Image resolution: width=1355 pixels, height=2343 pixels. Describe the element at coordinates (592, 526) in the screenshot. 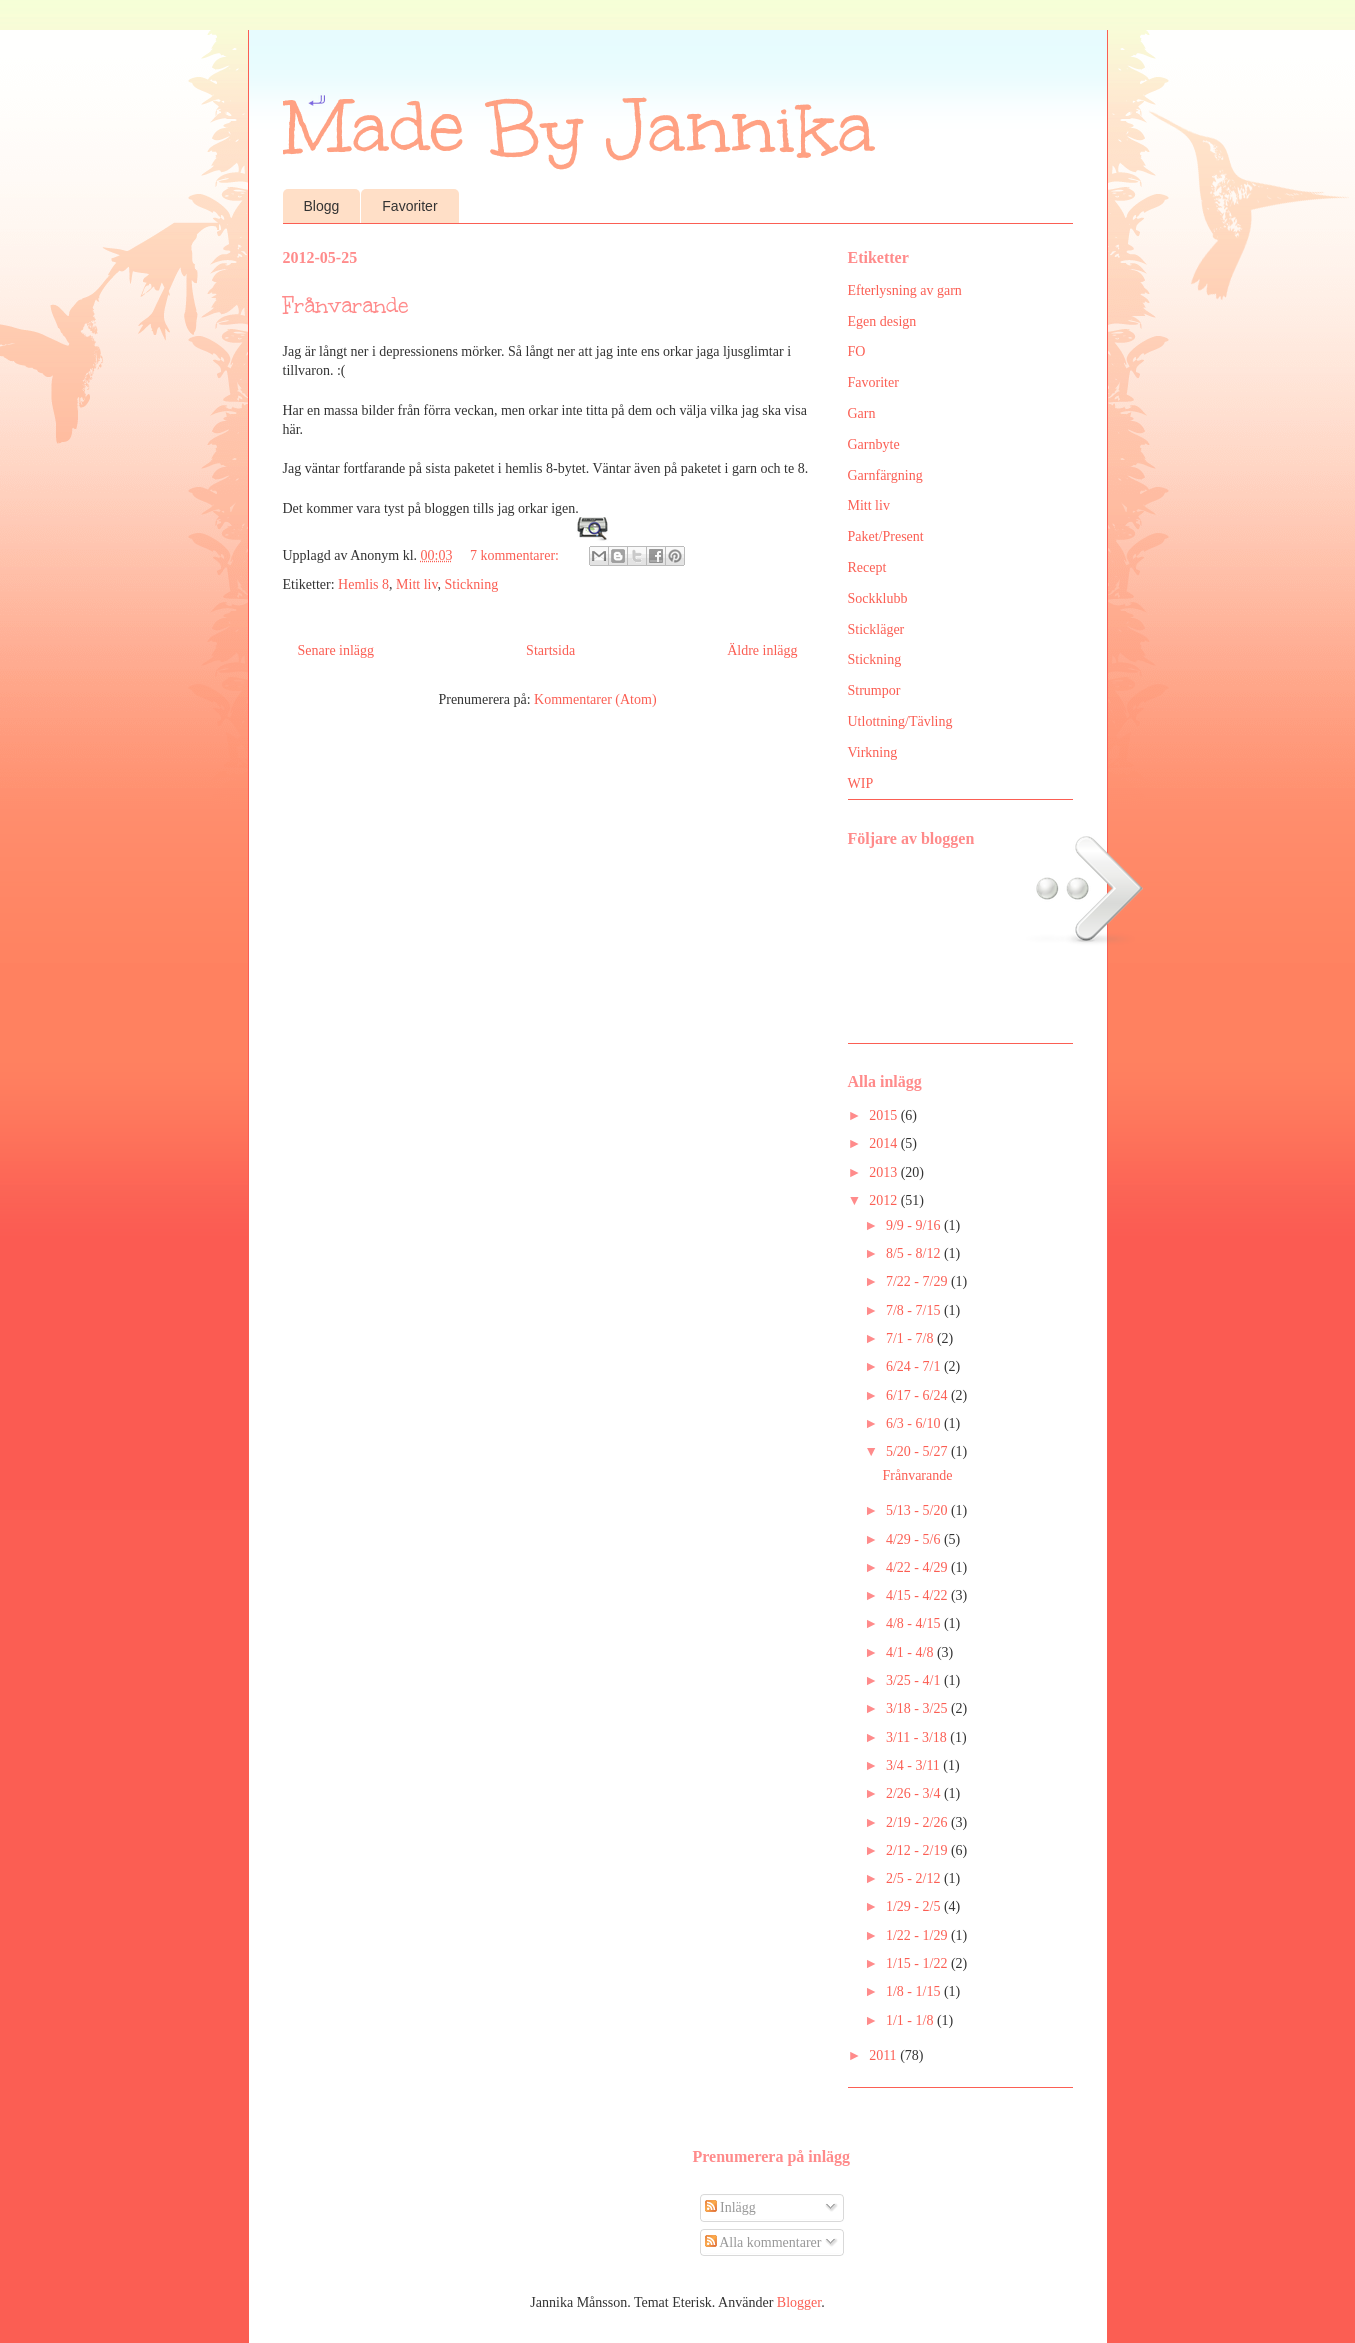

I see `preview document before printing` at that location.